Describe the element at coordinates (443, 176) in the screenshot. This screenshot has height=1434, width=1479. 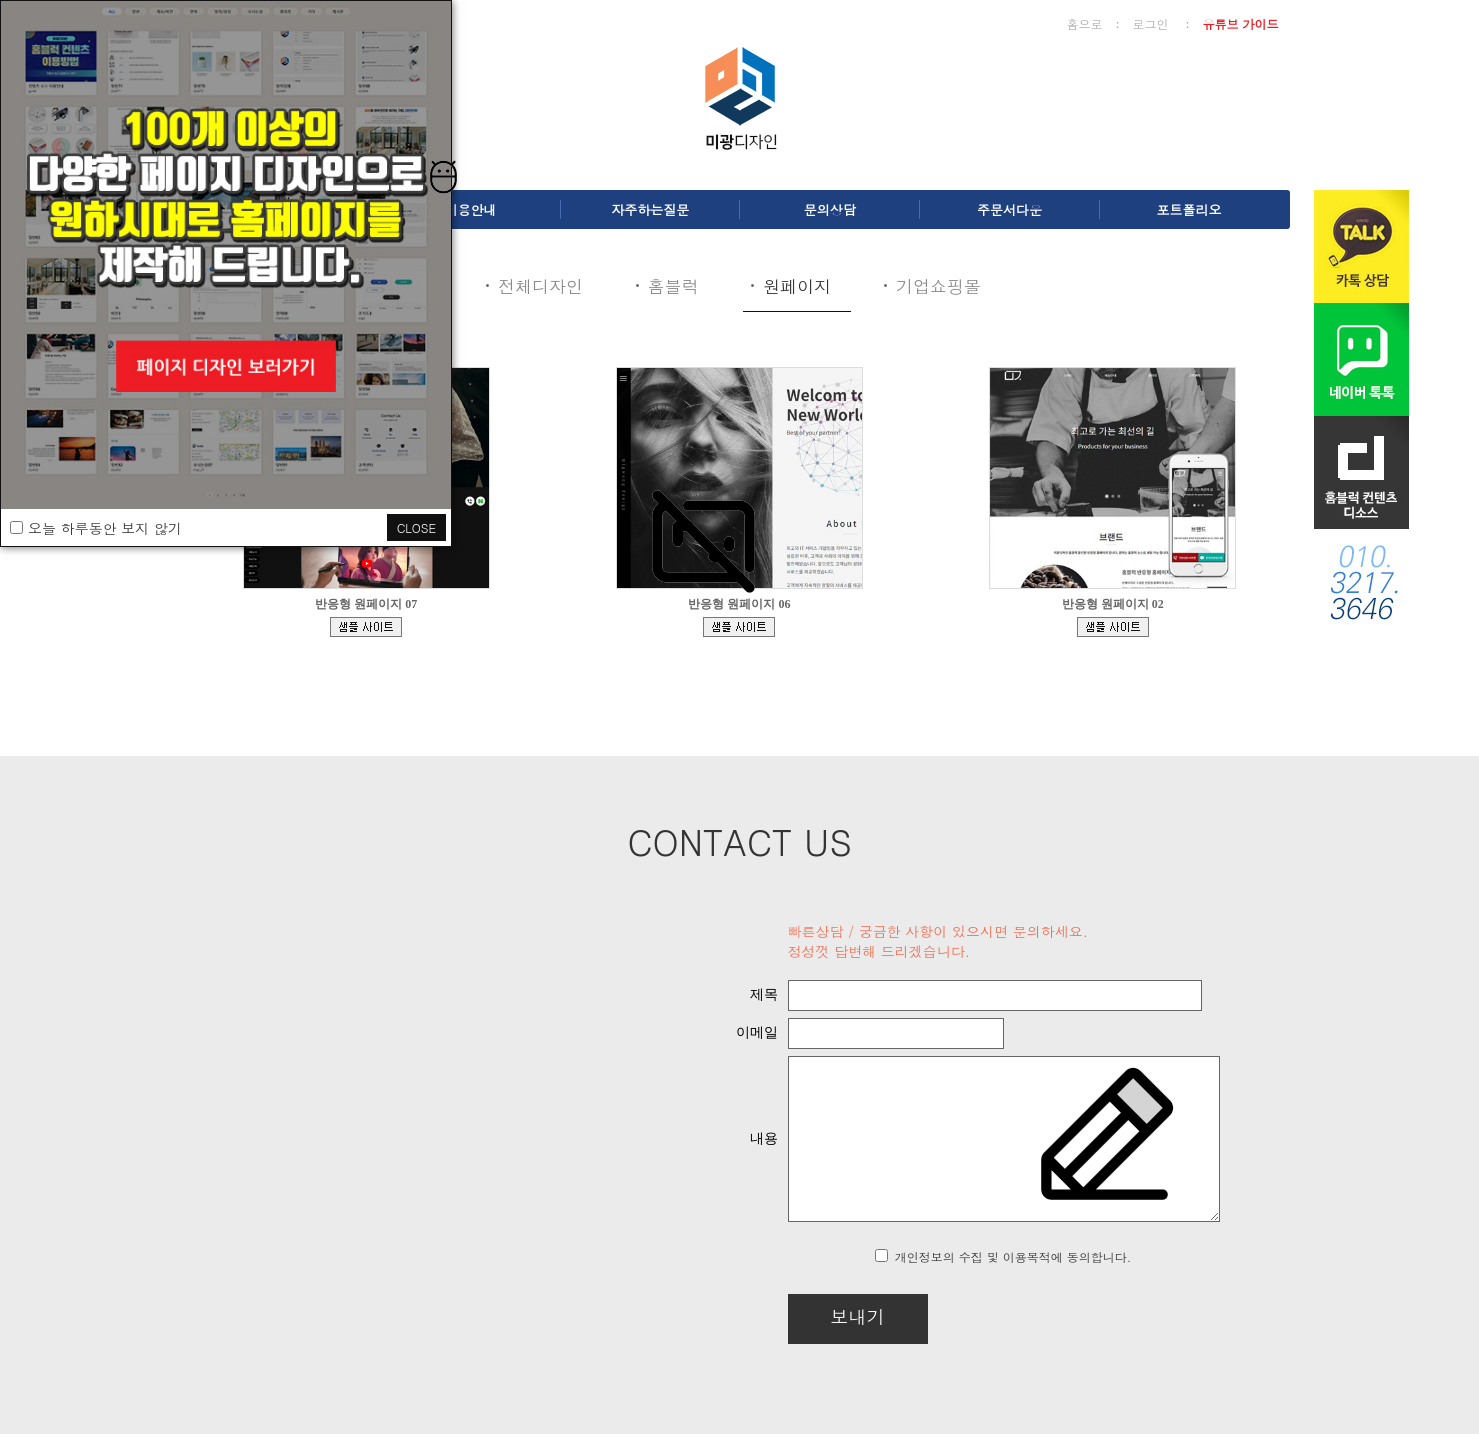
I see `android device or platform indicator` at that location.